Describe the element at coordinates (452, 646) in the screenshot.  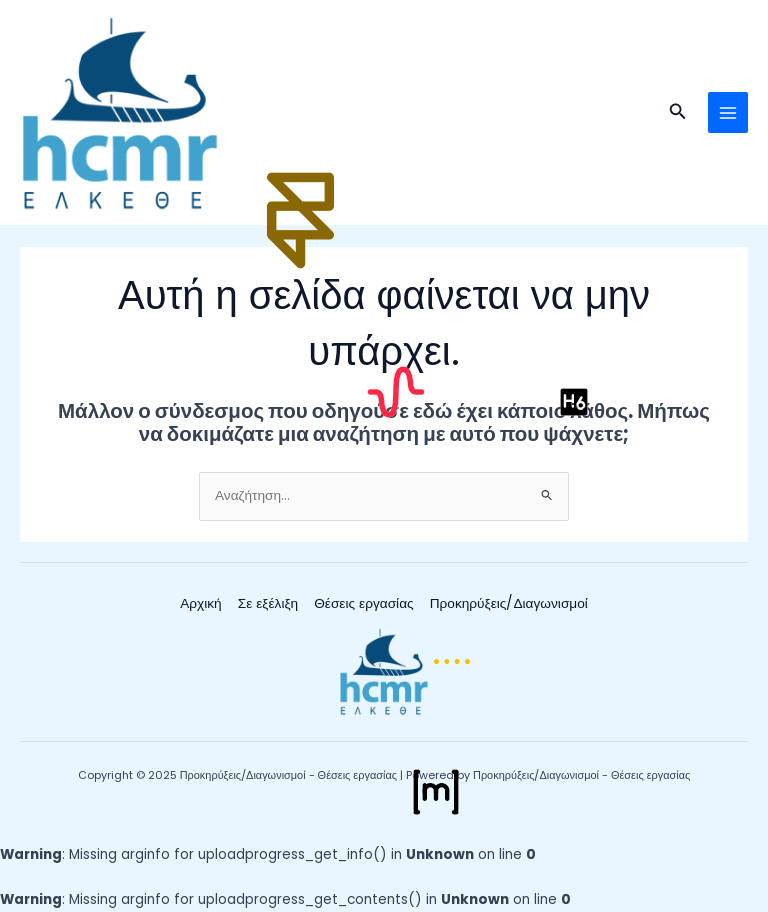
I see `indicates very weak or minimal signal strength` at that location.